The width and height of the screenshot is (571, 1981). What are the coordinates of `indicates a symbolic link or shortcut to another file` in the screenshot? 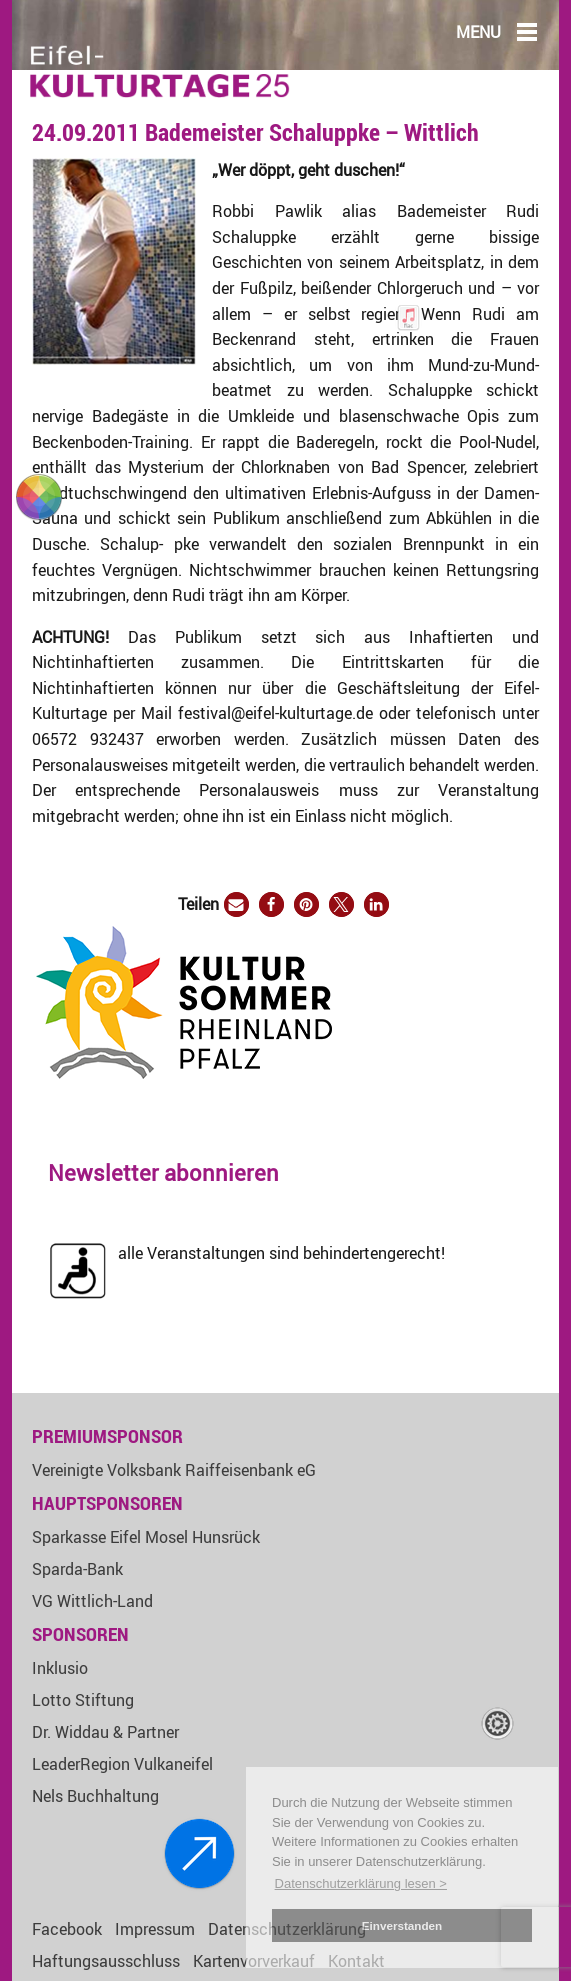 It's located at (199, 1853).